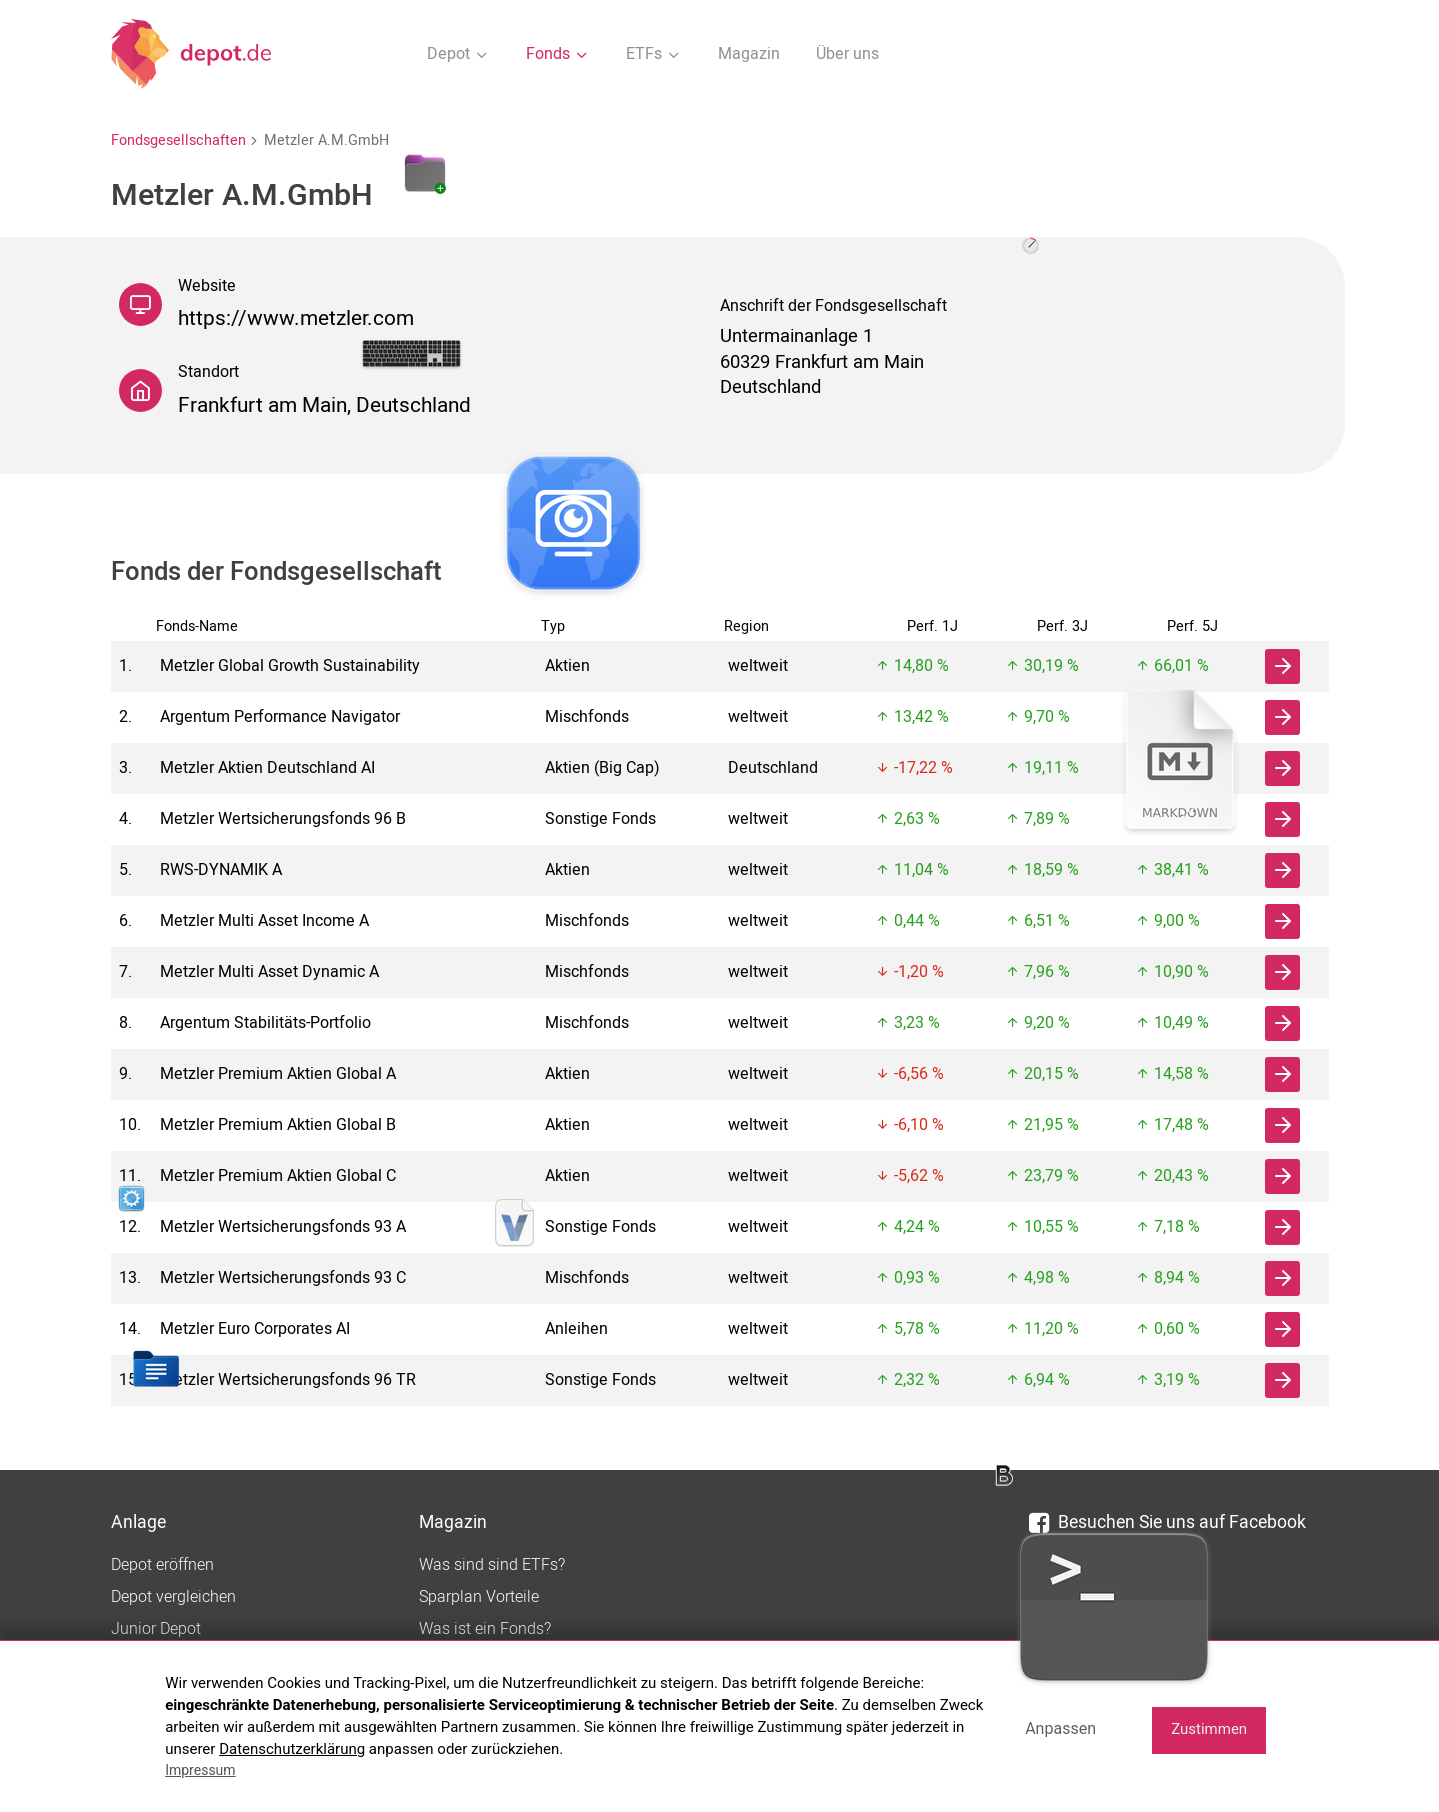  Describe the element at coordinates (1004, 1475) in the screenshot. I see `apply bold formatting to selected text` at that location.